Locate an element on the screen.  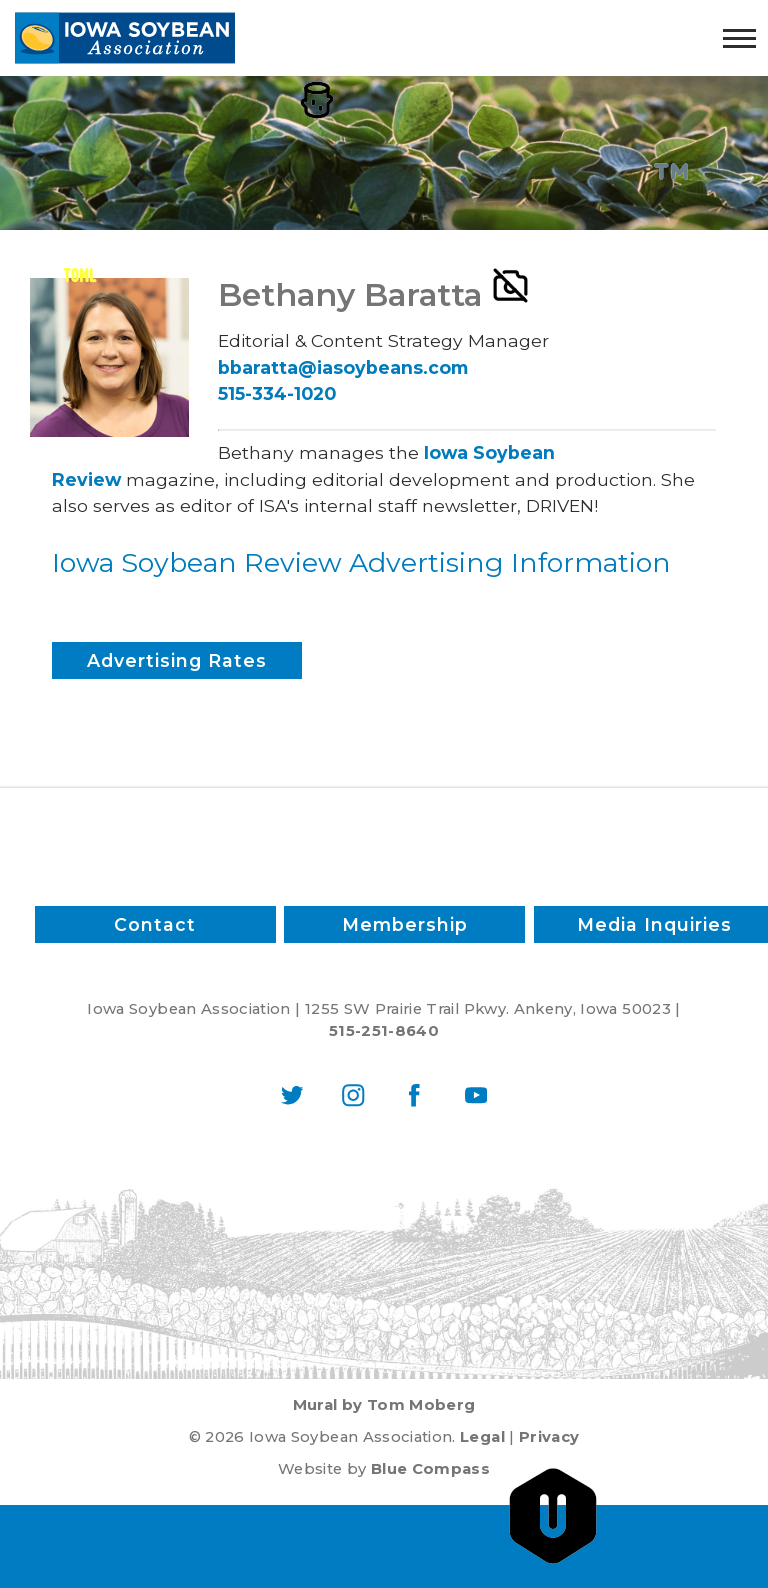
camera is disabled or turned off is located at coordinates (510, 285).